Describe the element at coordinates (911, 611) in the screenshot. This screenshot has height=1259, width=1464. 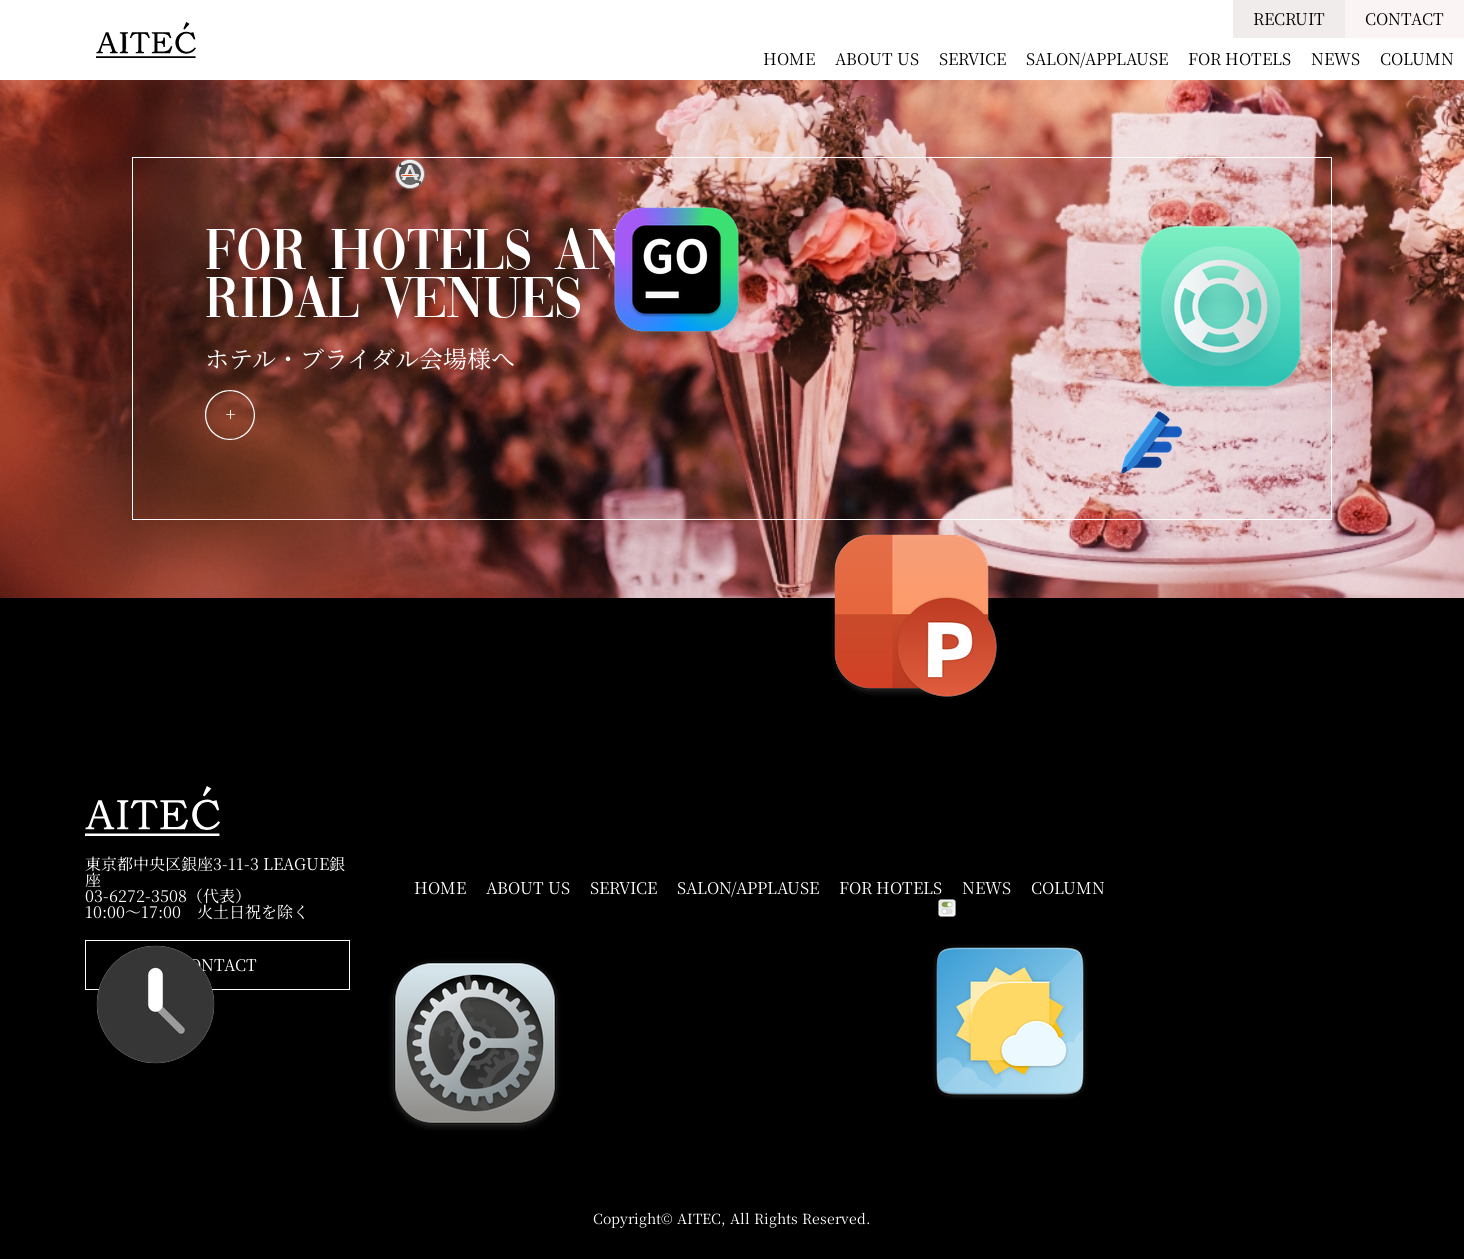
I see `open Microsoft PowerPoint` at that location.